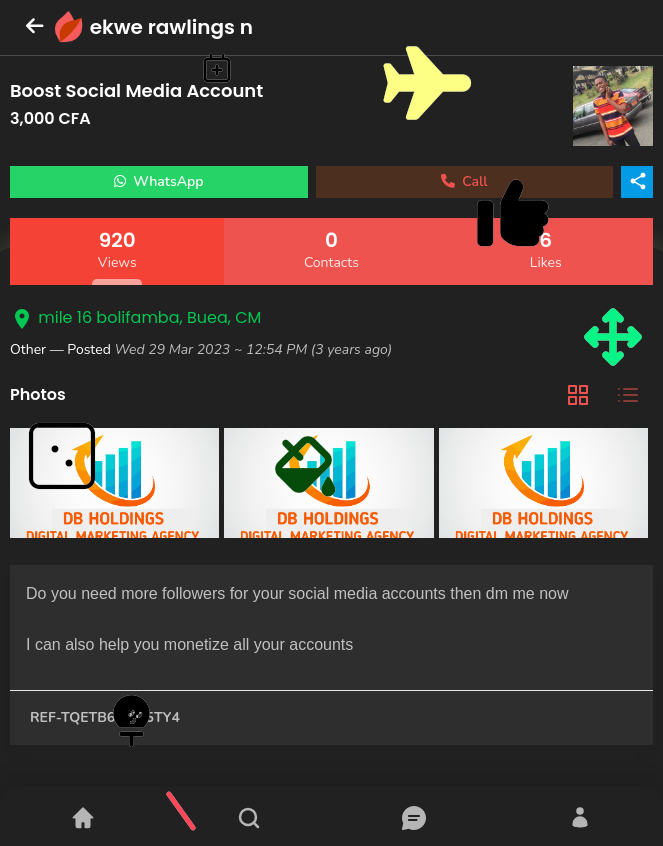 This screenshot has height=846, width=663. Describe the element at coordinates (613, 337) in the screenshot. I see `move or reposition an element` at that location.